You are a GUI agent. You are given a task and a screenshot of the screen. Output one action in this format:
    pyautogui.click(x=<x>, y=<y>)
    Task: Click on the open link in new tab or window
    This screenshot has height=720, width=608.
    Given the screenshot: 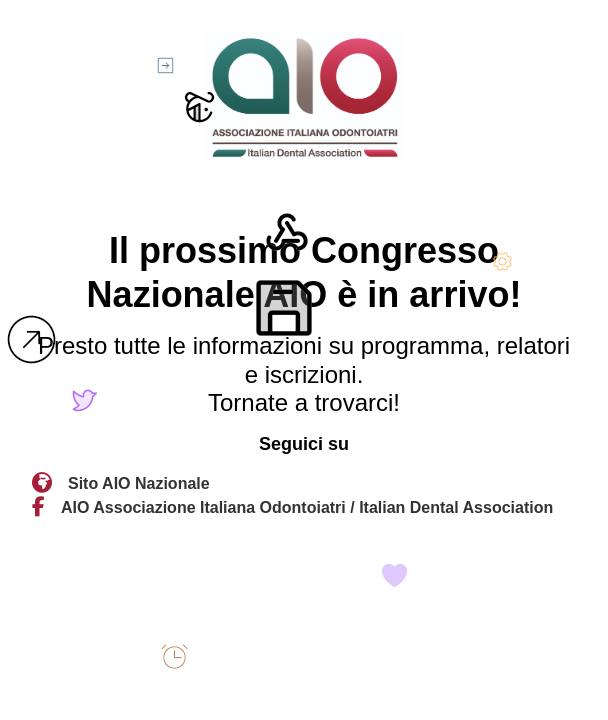 What is the action you would take?
    pyautogui.click(x=31, y=339)
    